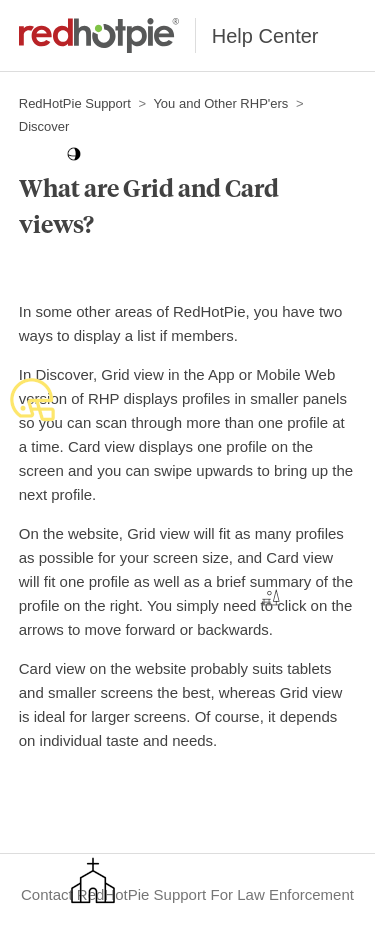 The width and height of the screenshot is (375, 937). Describe the element at coordinates (32, 400) in the screenshot. I see `access sports or football content` at that location.